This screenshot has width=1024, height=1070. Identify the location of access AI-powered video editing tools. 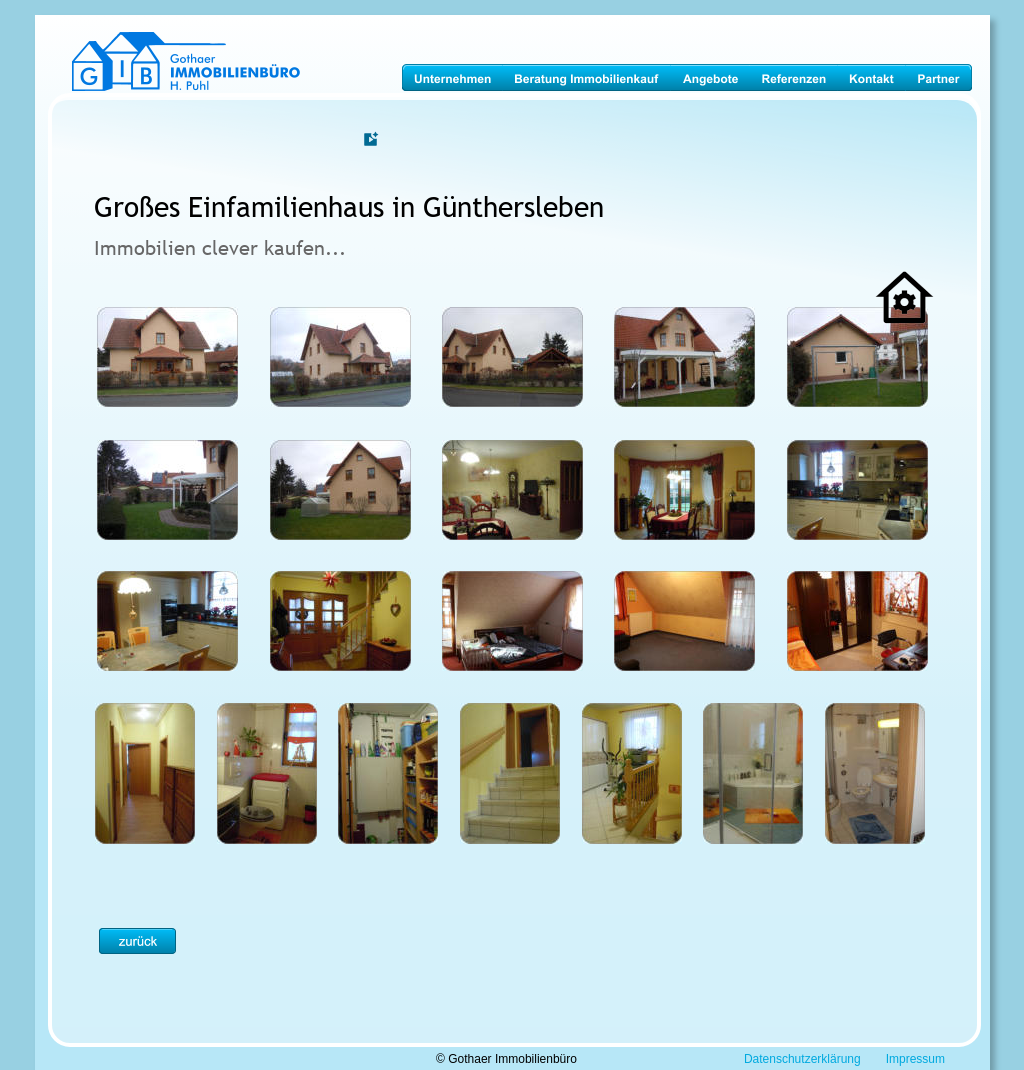
(370, 139).